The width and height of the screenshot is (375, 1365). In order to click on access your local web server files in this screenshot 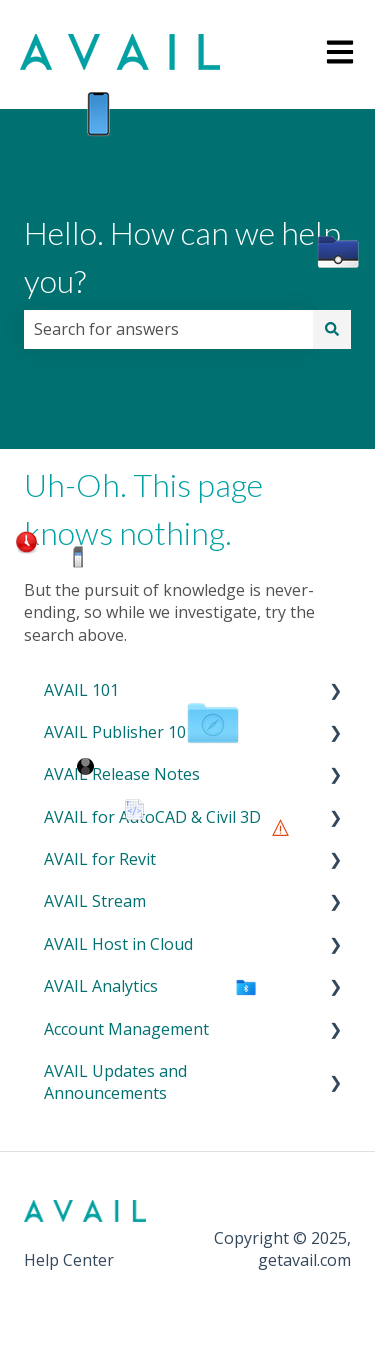, I will do `click(213, 723)`.